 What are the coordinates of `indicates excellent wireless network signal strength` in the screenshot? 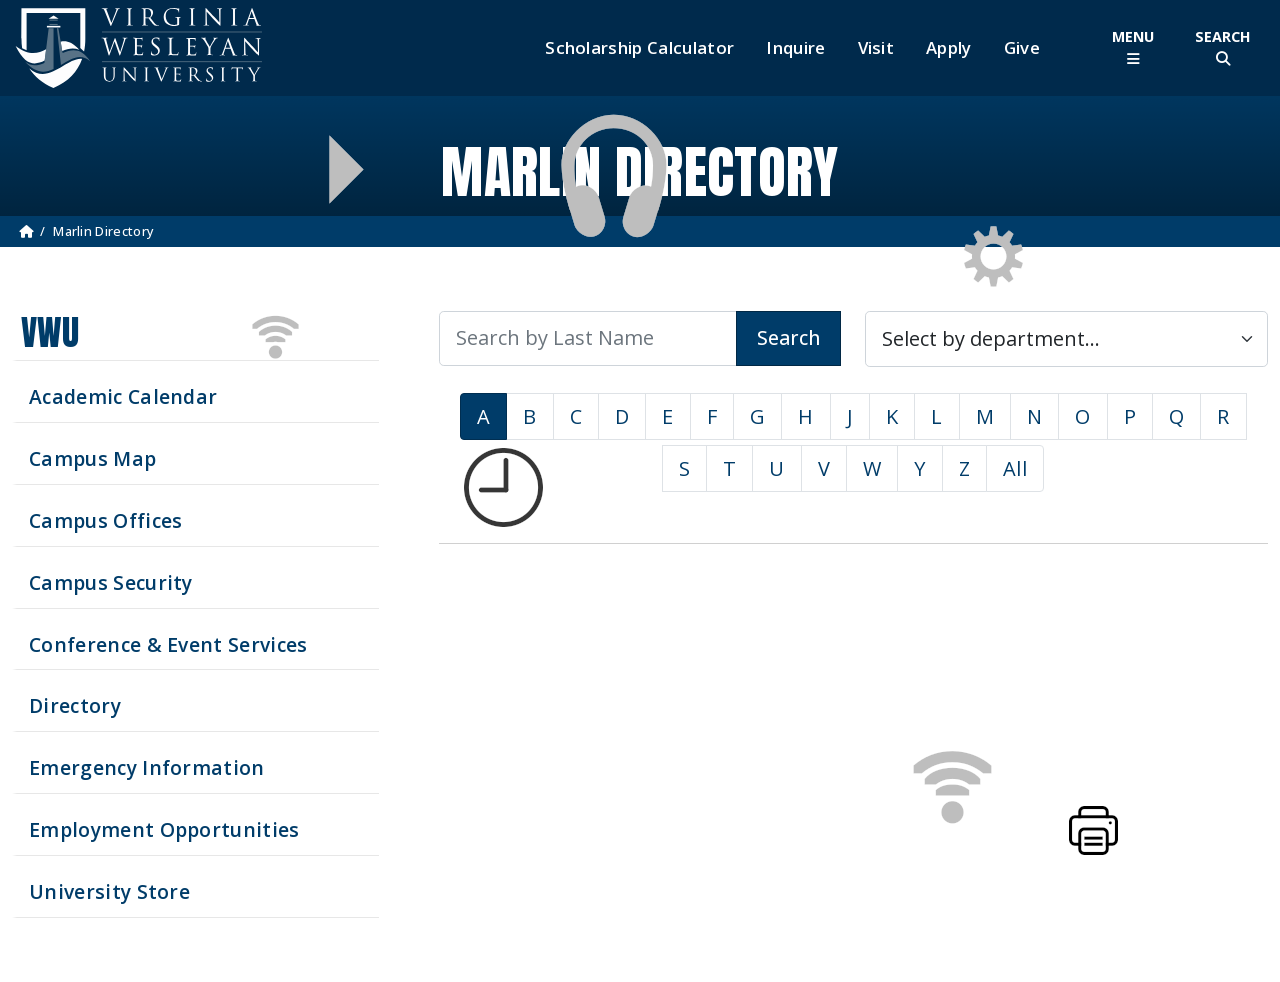 It's located at (952, 784).